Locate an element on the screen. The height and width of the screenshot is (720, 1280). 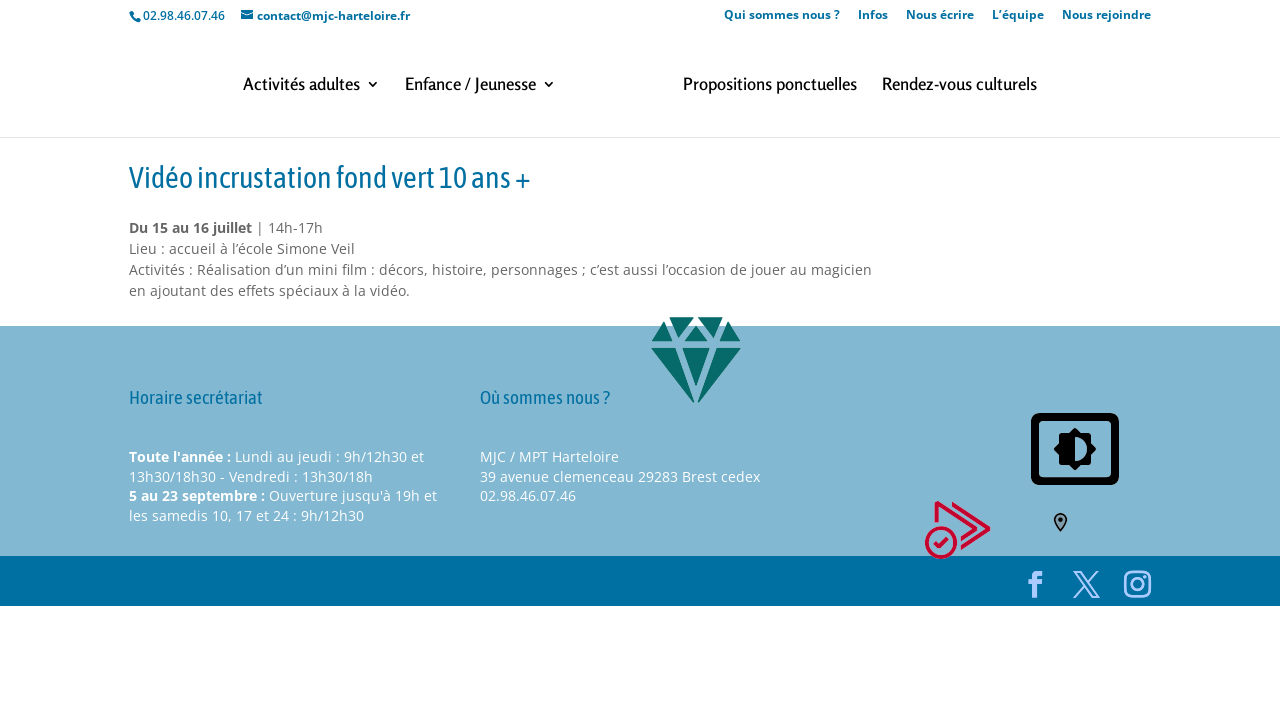
adjust display brightness settings is located at coordinates (1075, 449).